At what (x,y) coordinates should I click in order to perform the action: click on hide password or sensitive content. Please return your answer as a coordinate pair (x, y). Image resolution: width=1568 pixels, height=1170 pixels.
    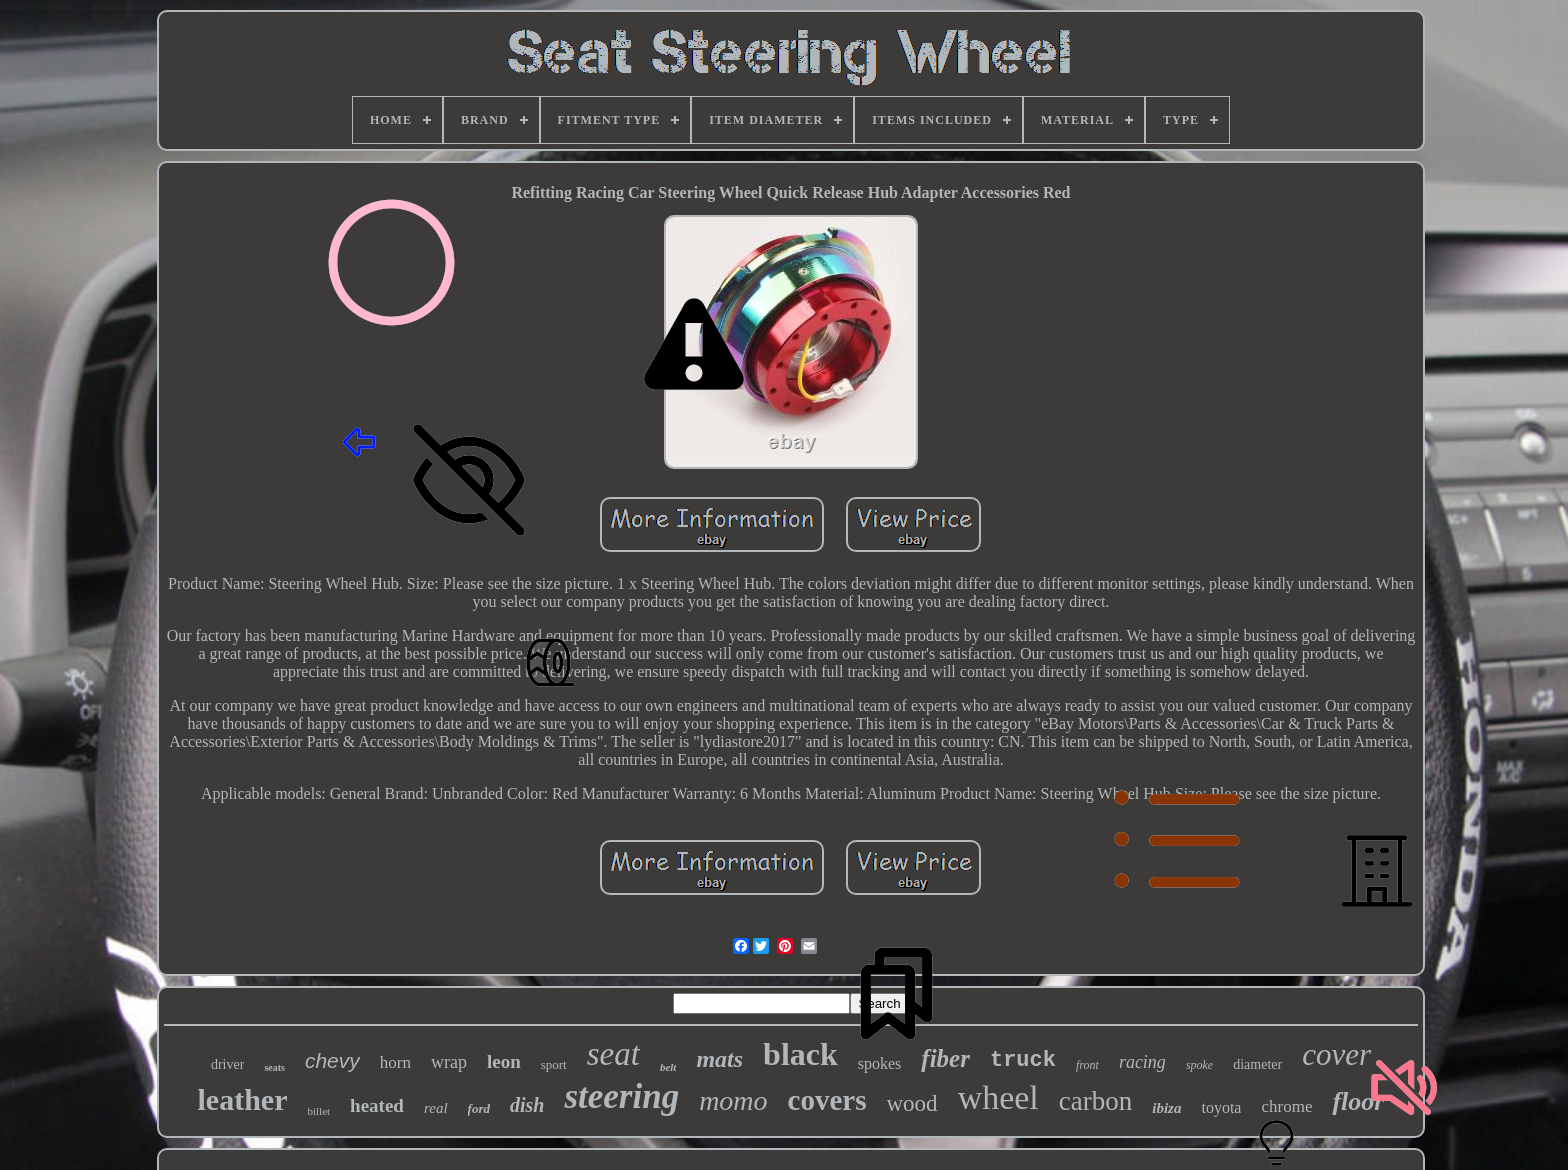
    Looking at the image, I should click on (469, 480).